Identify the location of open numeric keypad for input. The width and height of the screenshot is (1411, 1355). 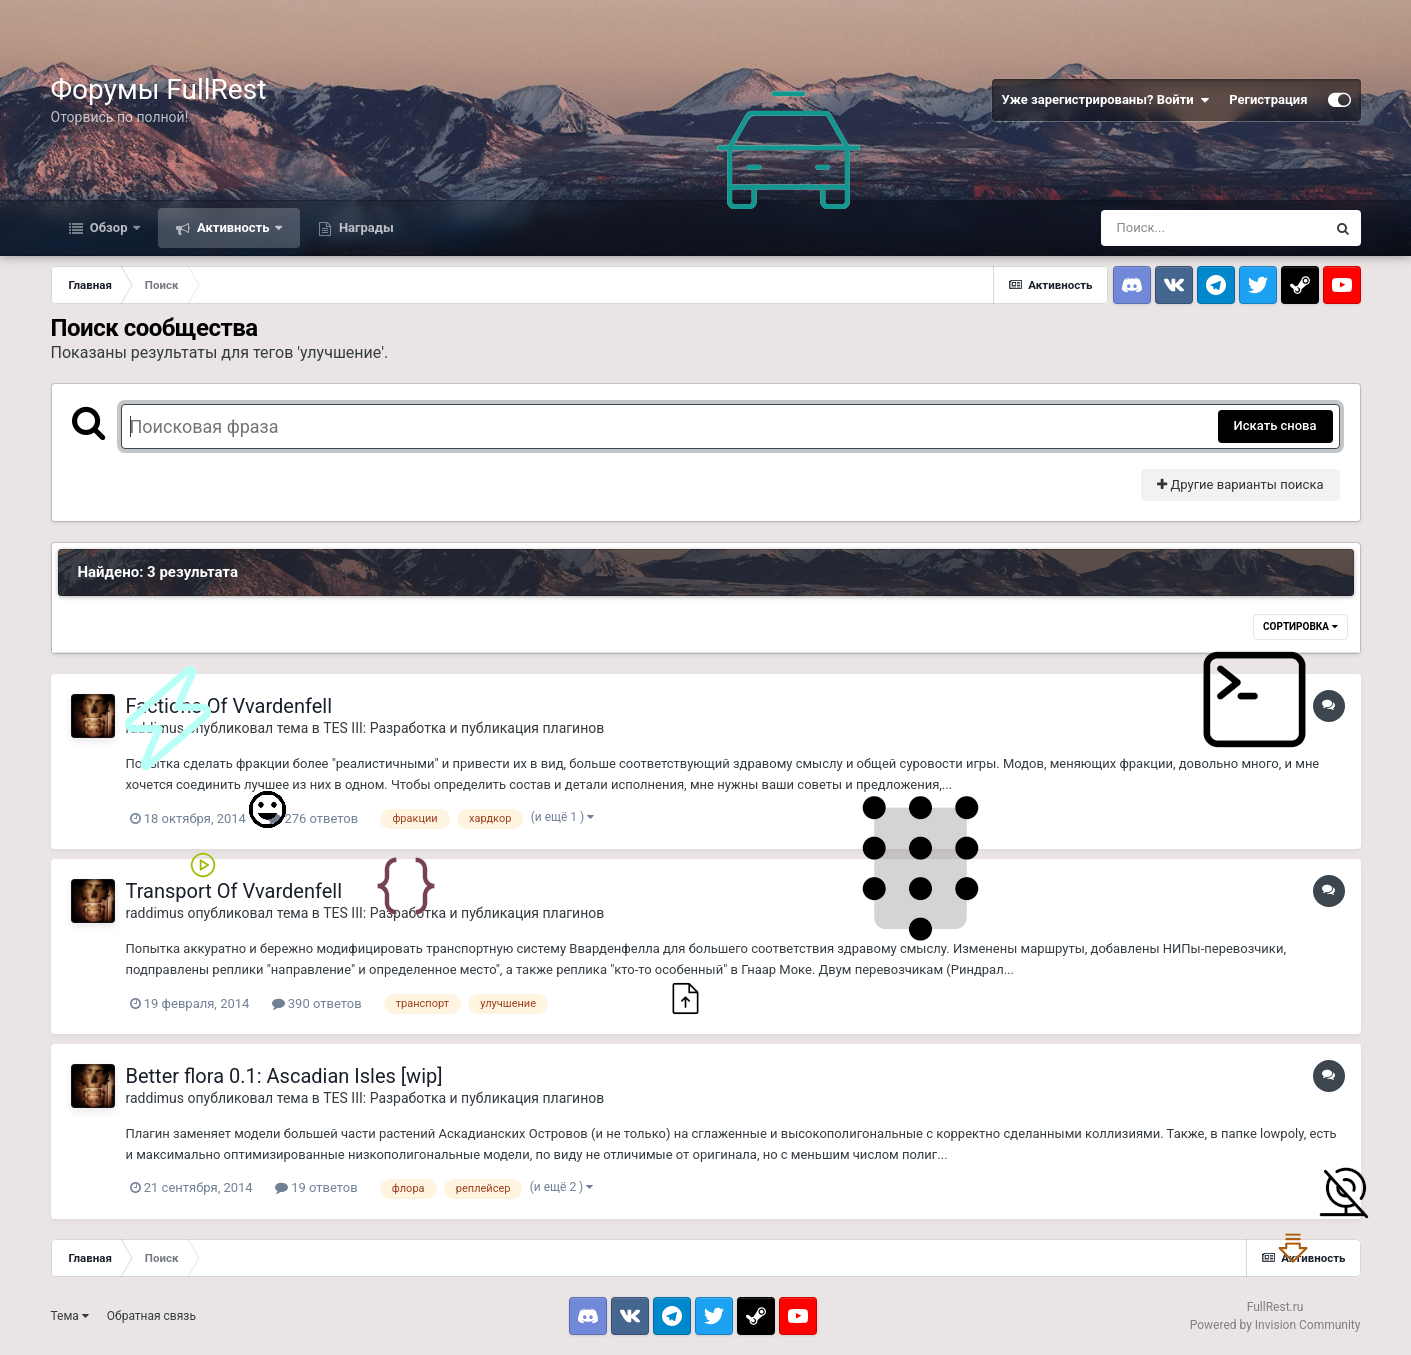
(920, 865).